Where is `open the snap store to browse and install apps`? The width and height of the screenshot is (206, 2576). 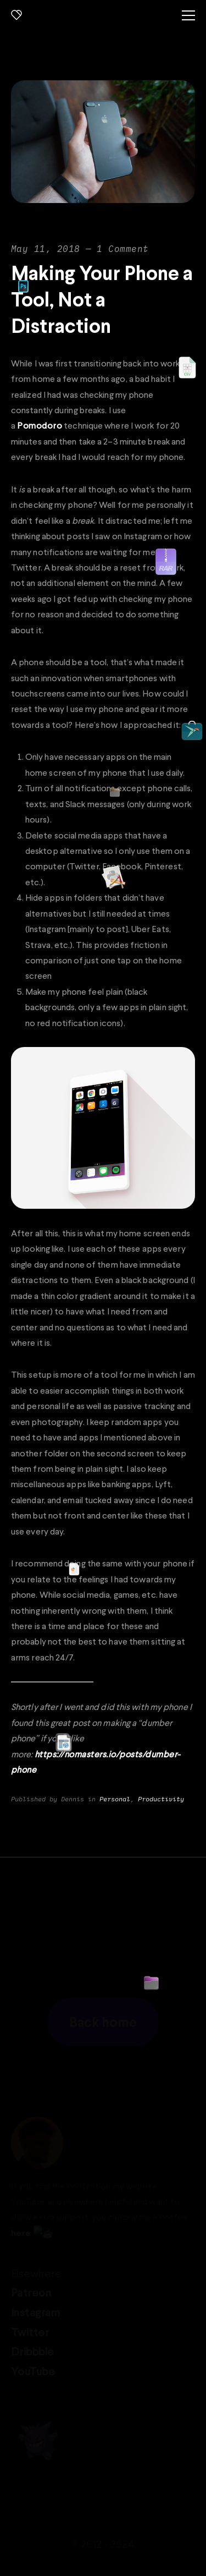 open the snap store to browse and install apps is located at coordinates (192, 731).